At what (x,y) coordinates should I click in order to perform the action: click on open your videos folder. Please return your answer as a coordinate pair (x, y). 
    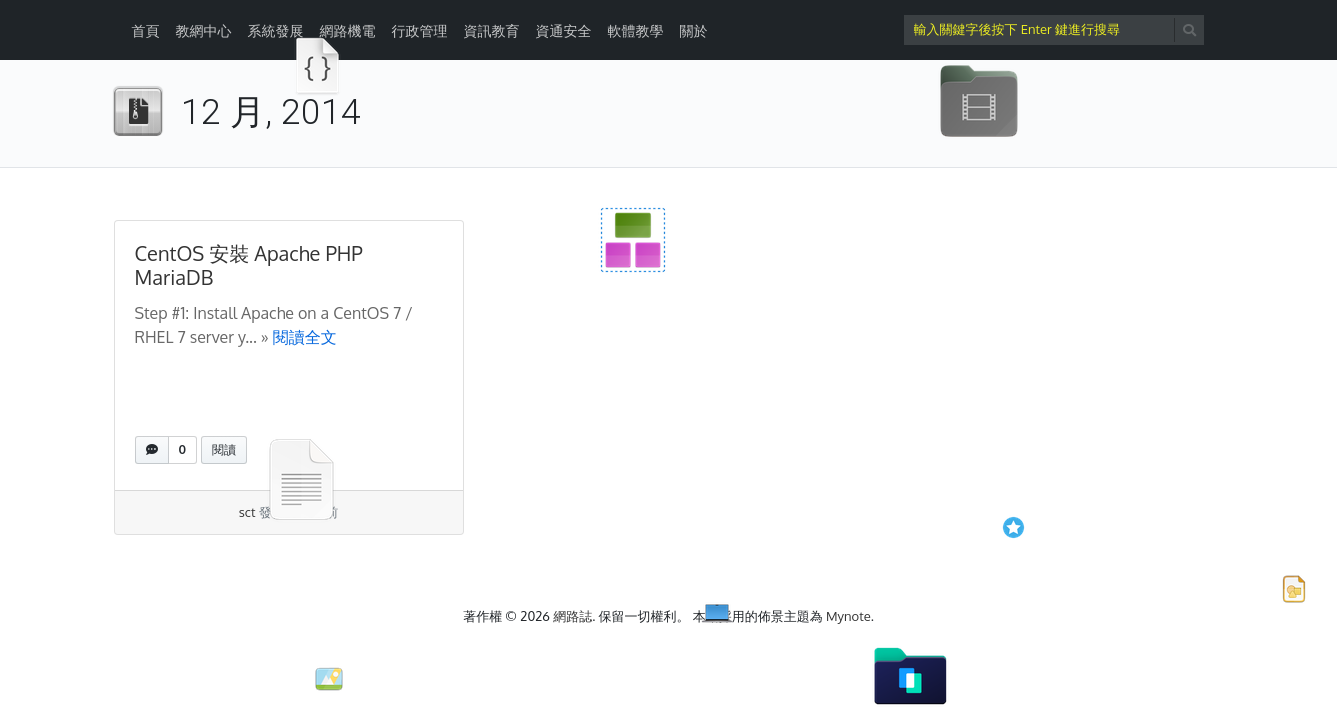
    Looking at the image, I should click on (979, 101).